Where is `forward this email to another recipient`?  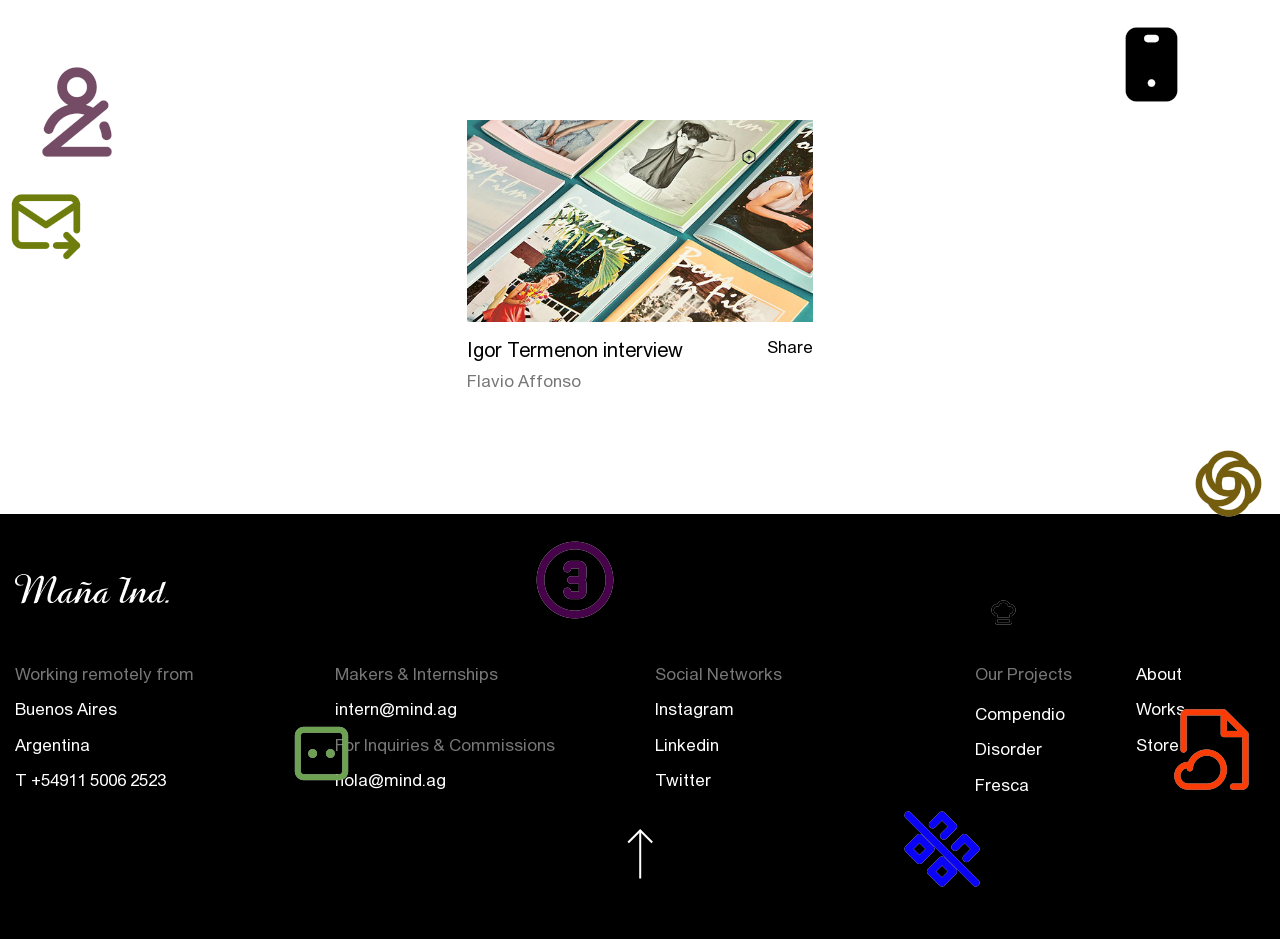
forward this email to another recipient is located at coordinates (46, 225).